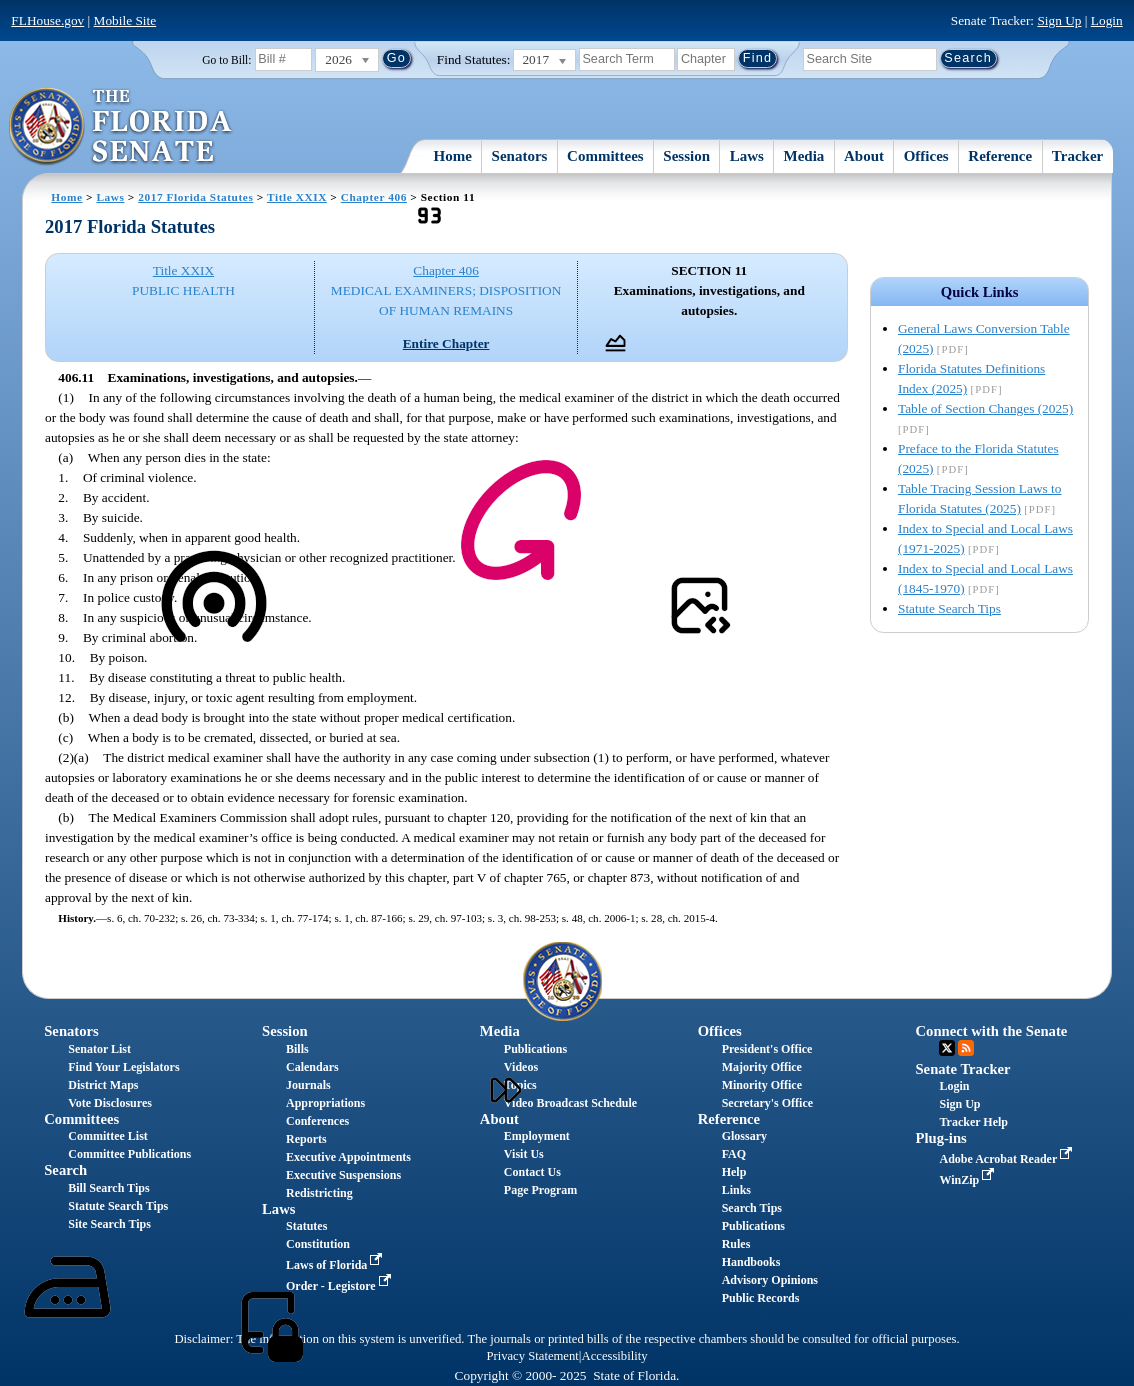 The width and height of the screenshot is (1134, 1386). Describe the element at coordinates (214, 598) in the screenshot. I see `start a live broadcast or stream` at that location.